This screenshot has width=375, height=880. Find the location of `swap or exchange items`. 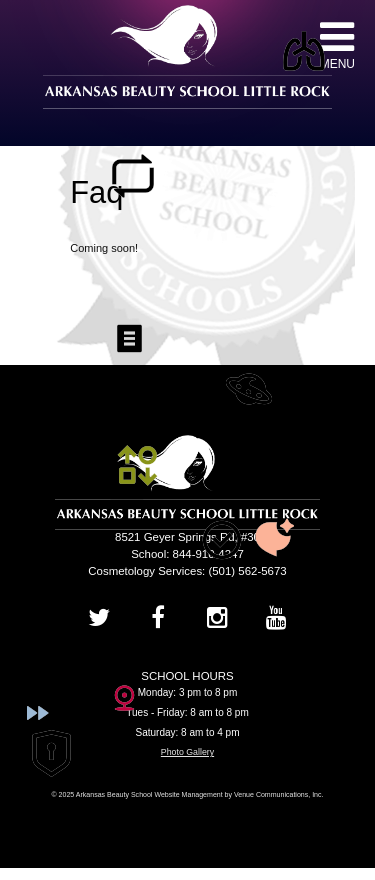

swap or exchange items is located at coordinates (137, 465).